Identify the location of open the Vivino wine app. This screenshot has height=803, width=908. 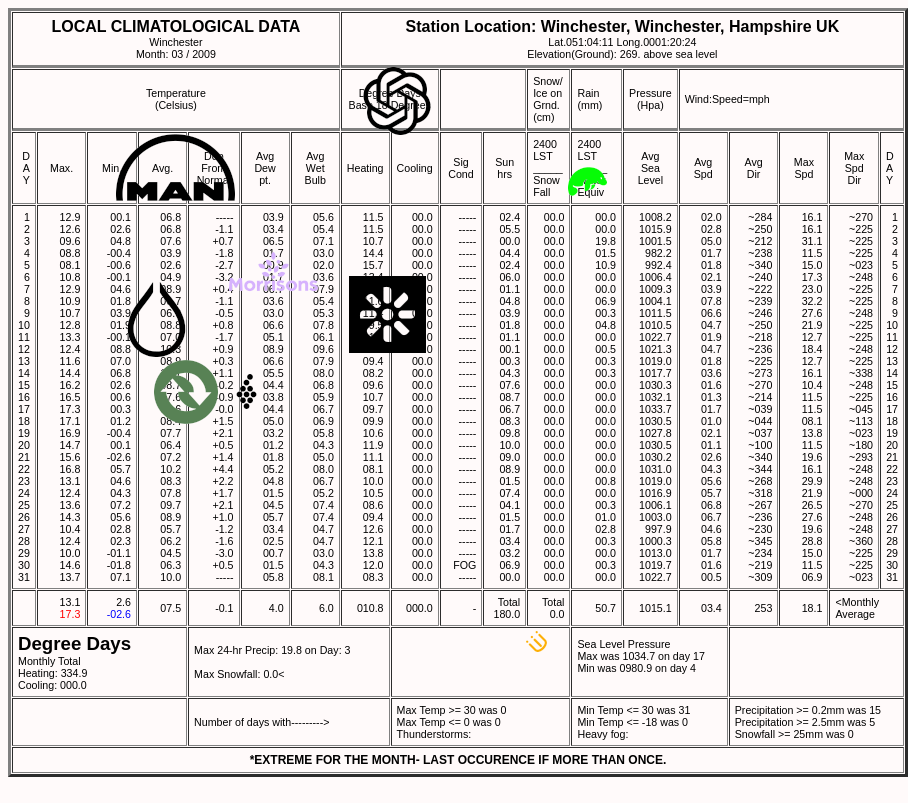
(246, 391).